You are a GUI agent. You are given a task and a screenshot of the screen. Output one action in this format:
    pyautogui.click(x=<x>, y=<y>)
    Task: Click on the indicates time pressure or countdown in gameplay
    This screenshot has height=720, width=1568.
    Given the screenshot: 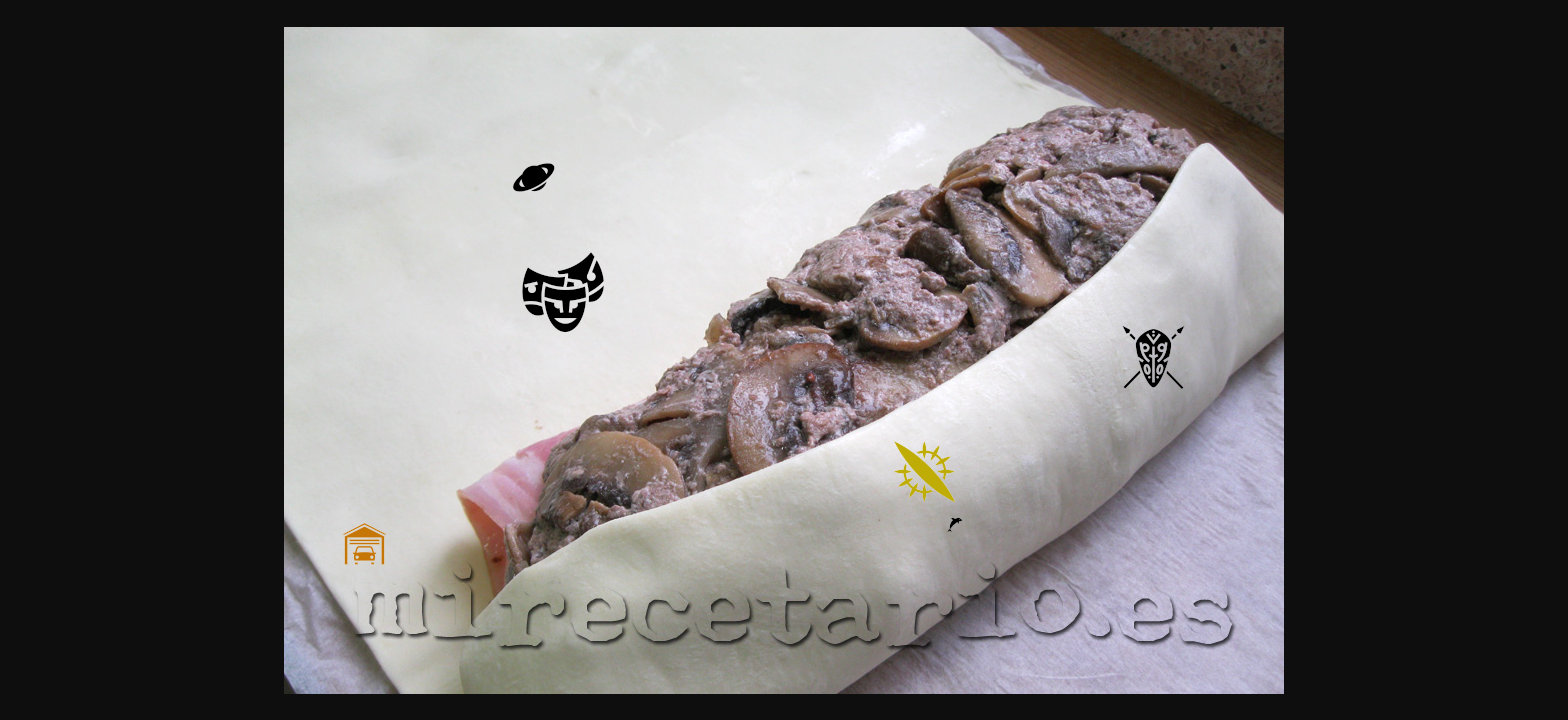 What is the action you would take?
    pyautogui.click(x=924, y=472)
    